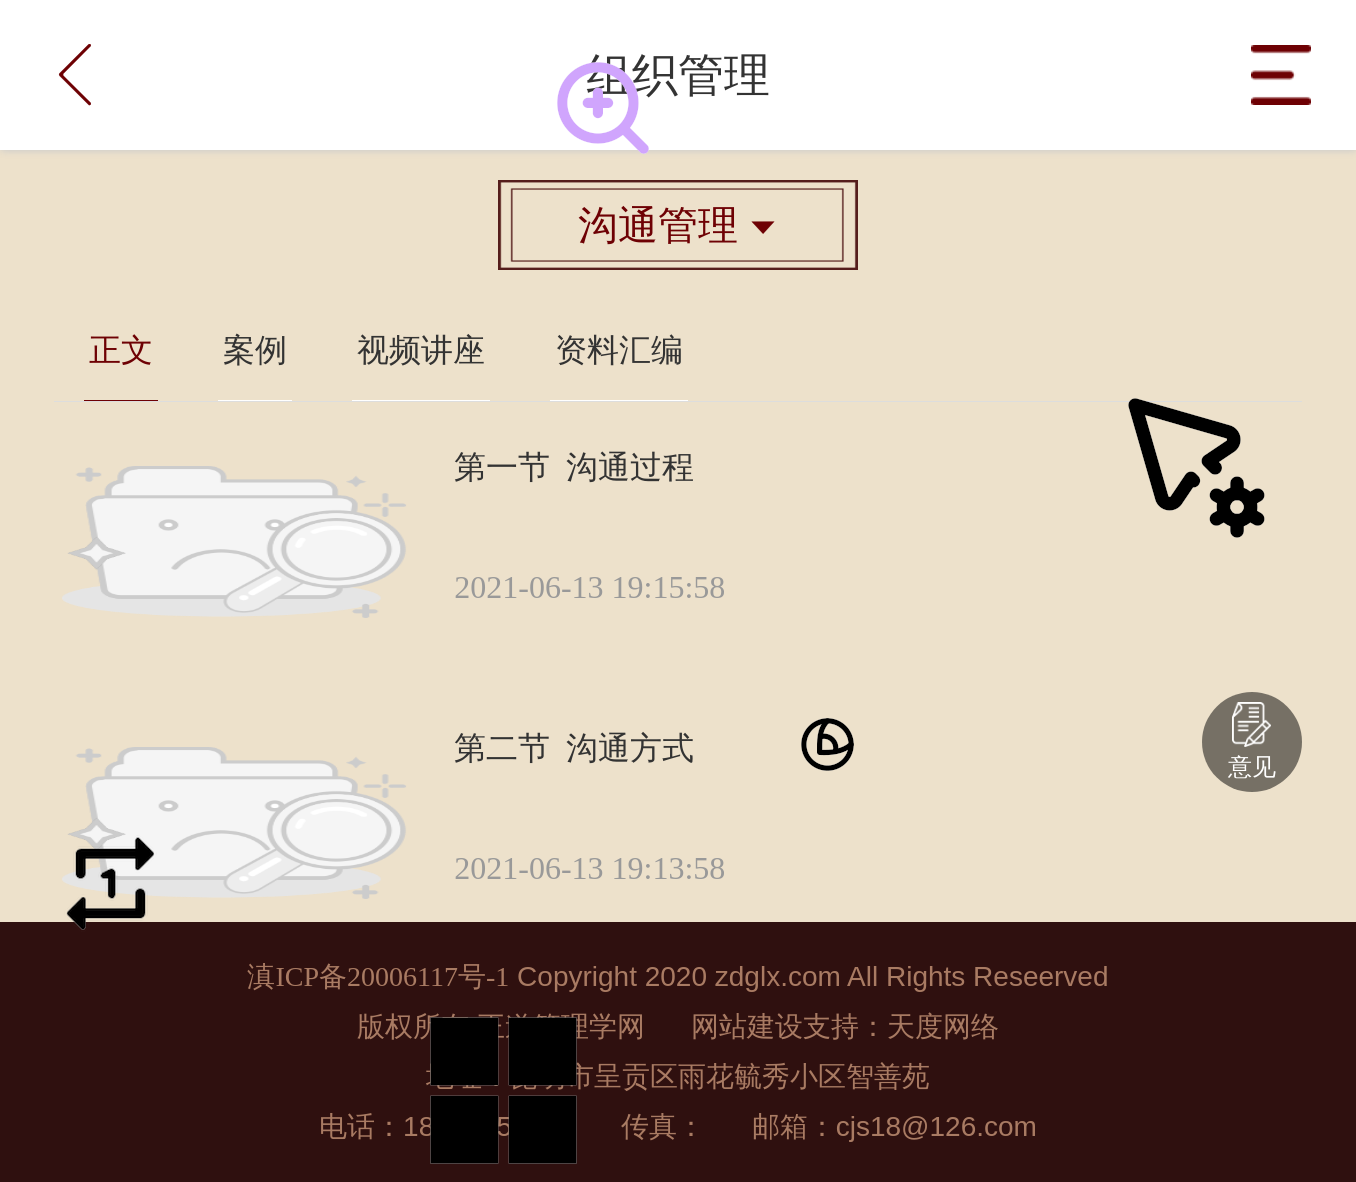 The height and width of the screenshot is (1182, 1356). What do you see at coordinates (1189, 459) in the screenshot?
I see `adjust cursor or pointer settings` at bounding box center [1189, 459].